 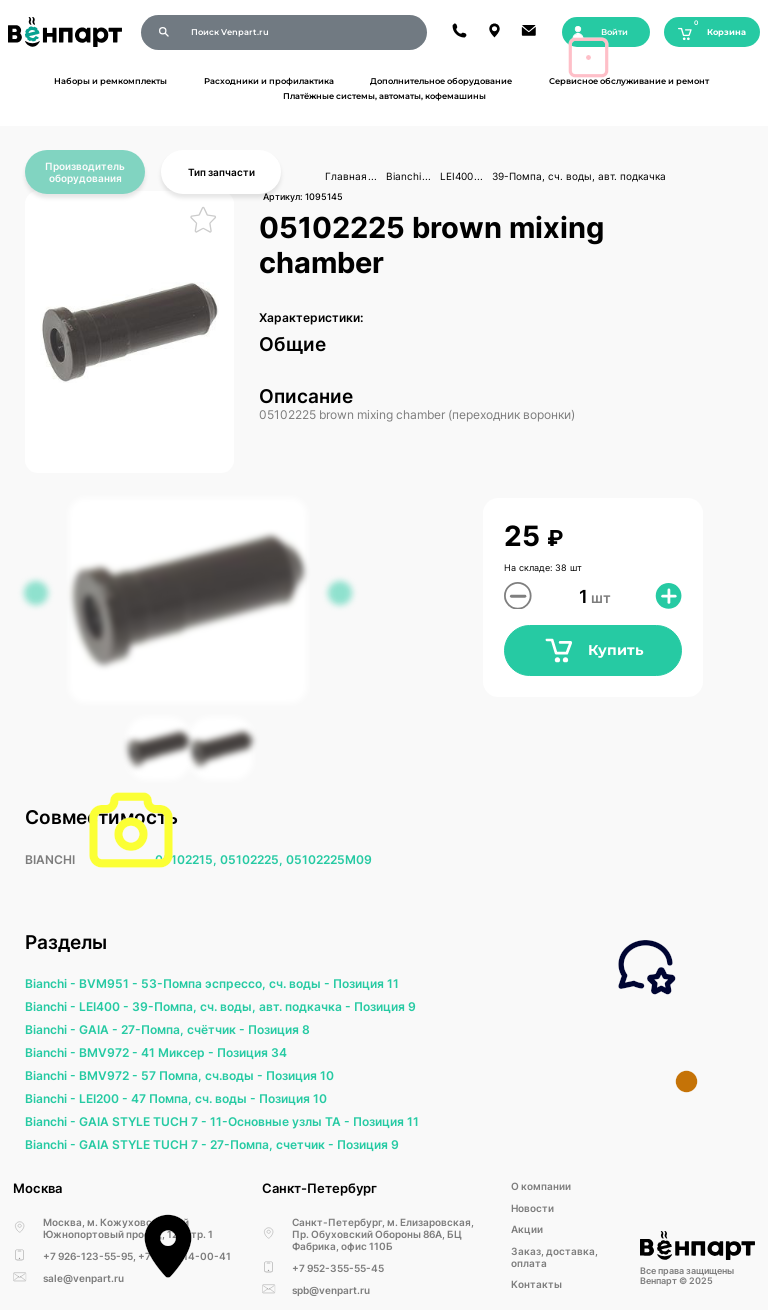 What do you see at coordinates (131, 830) in the screenshot?
I see `take a photo` at bounding box center [131, 830].